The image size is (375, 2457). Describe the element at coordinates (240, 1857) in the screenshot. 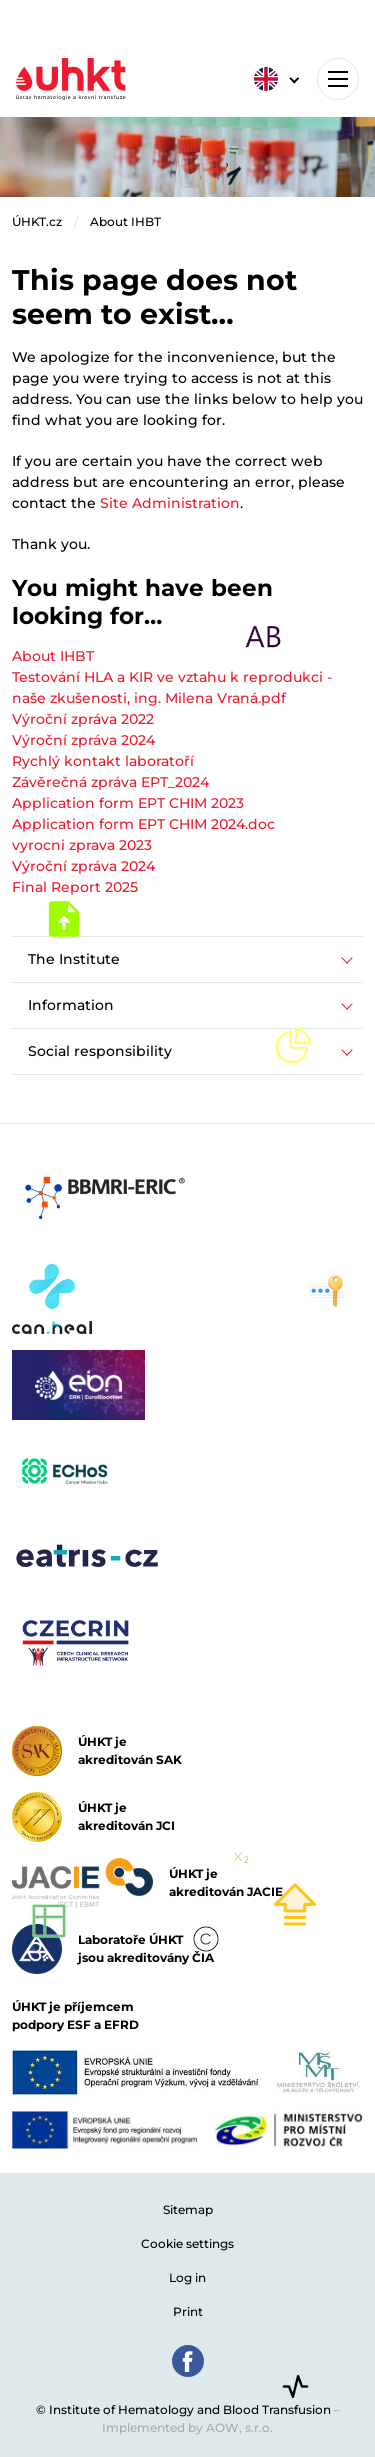

I see `format text as subscript` at that location.